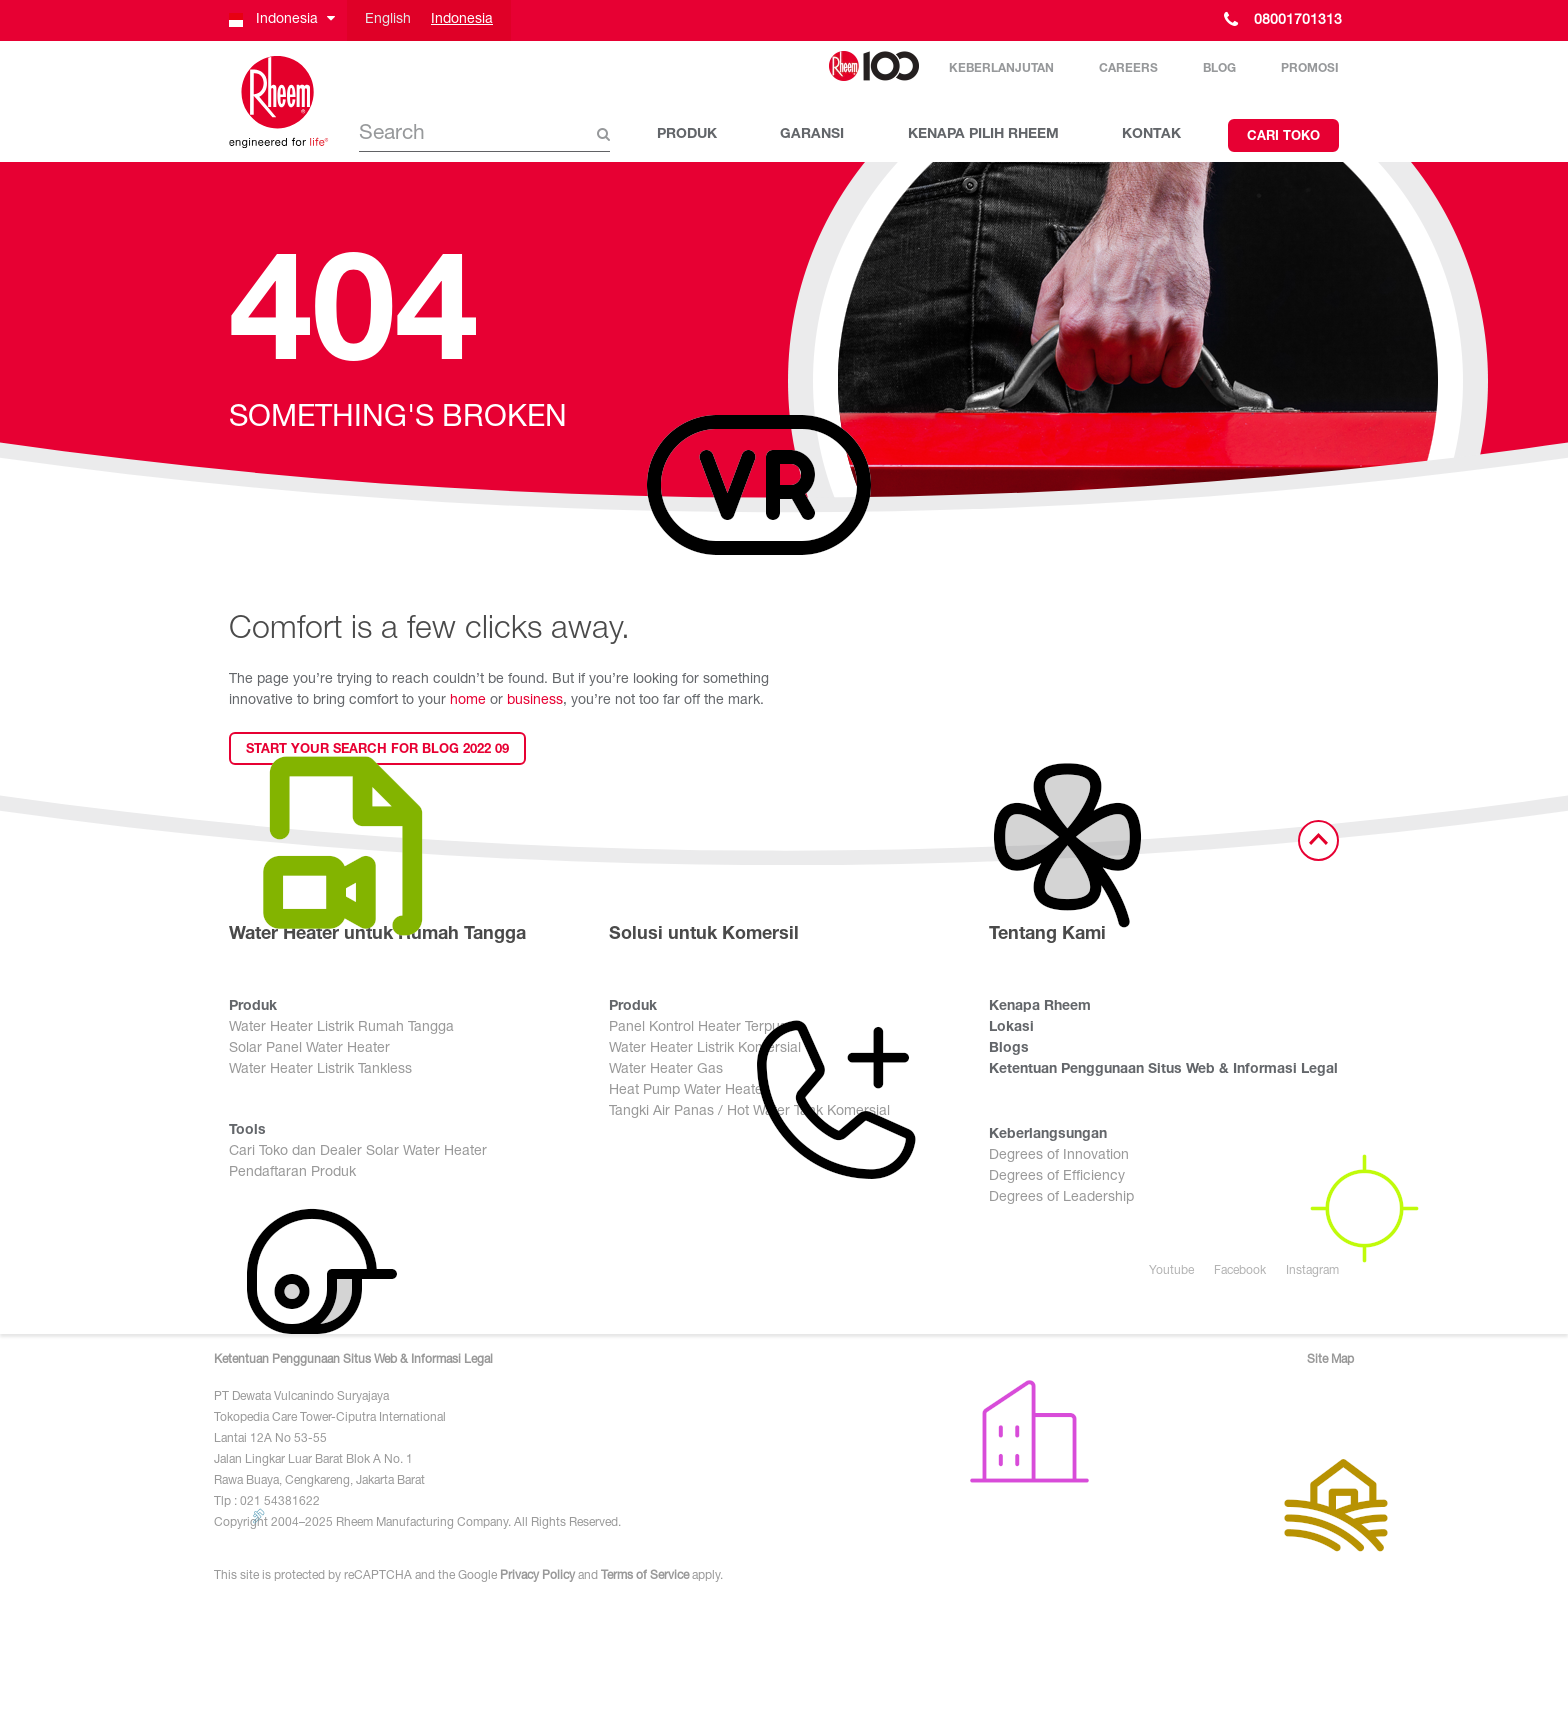 This screenshot has width=1568, height=1719. Describe the element at coordinates (1364, 1208) in the screenshot. I see `access current location` at that location.